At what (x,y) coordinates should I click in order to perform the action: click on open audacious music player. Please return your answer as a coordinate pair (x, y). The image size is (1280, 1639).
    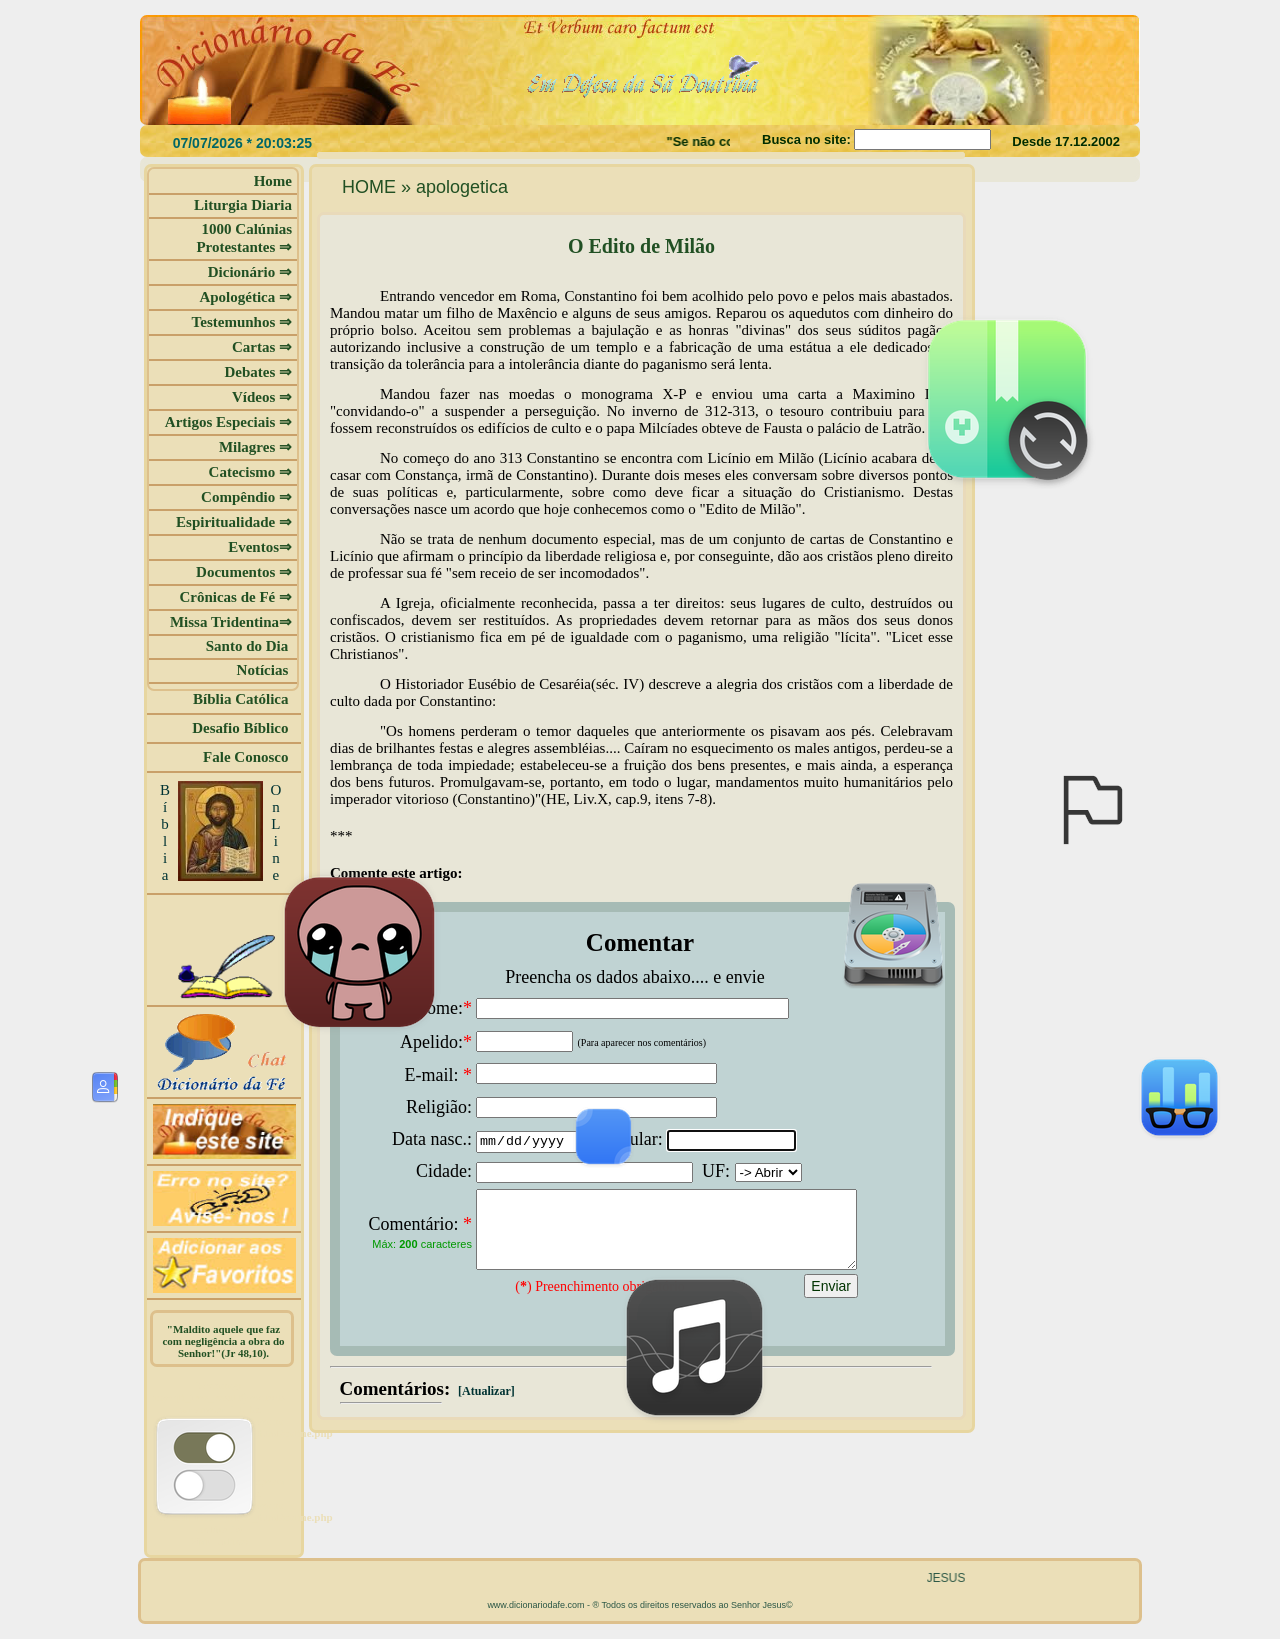
    Looking at the image, I should click on (694, 1347).